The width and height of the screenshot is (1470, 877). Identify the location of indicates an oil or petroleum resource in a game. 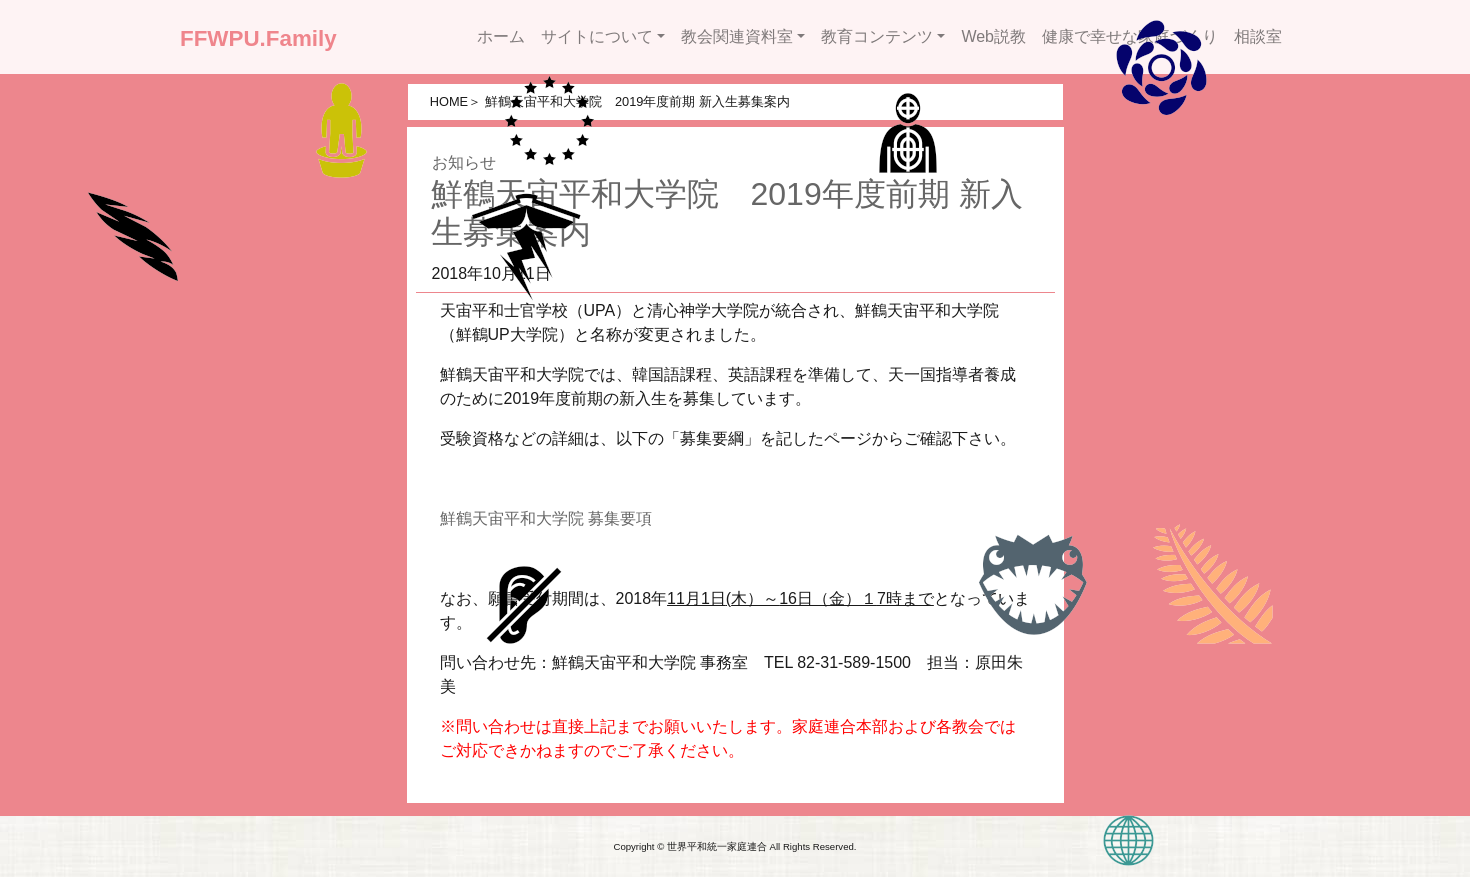
(1161, 67).